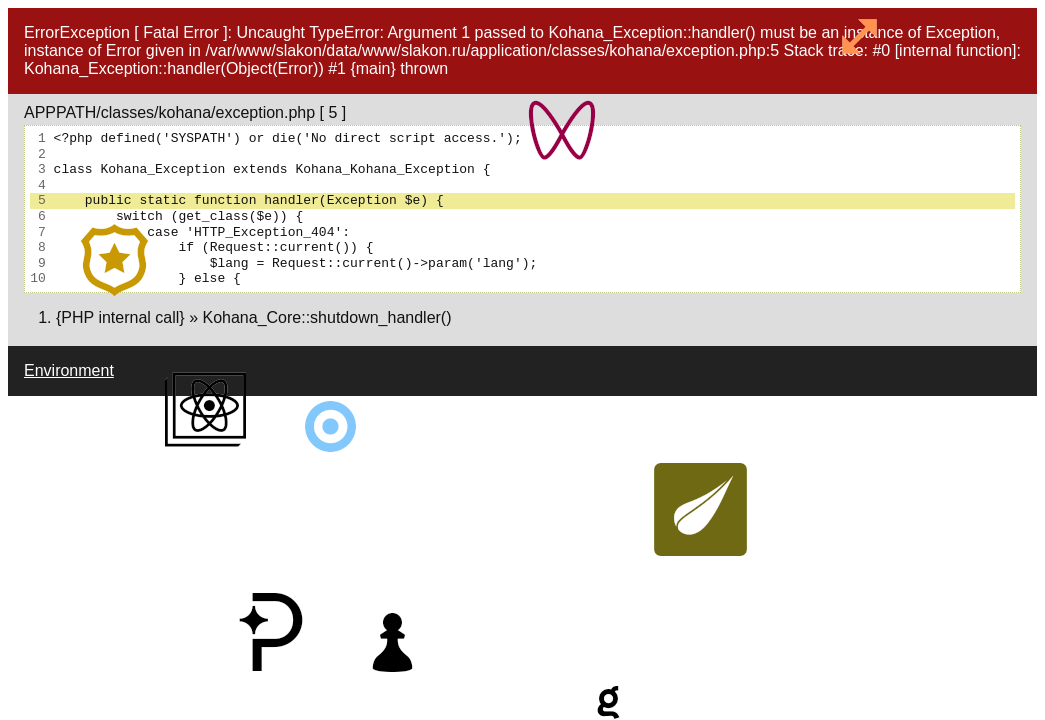  I want to click on Target store logo, so click(330, 426).